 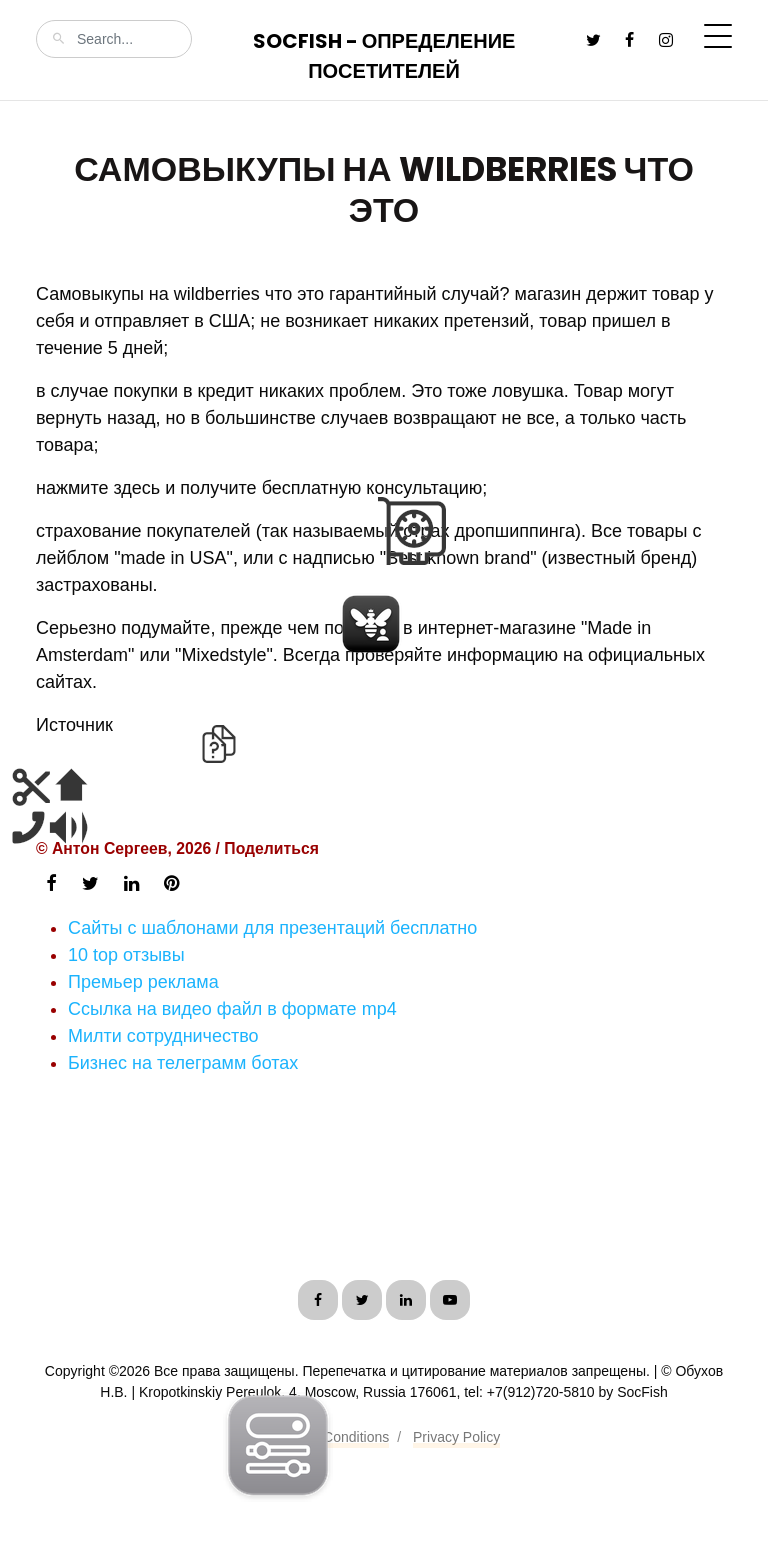 What do you see at coordinates (50, 806) in the screenshot?
I see `open GTK icon browser application` at bounding box center [50, 806].